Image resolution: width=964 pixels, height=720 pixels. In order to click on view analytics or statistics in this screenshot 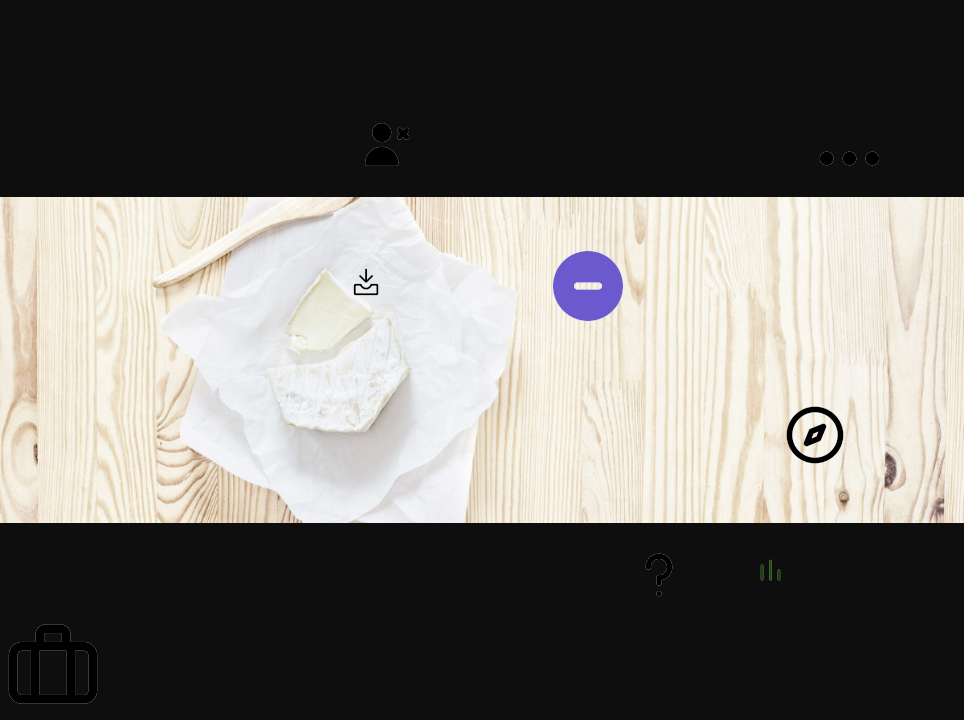, I will do `click(770, 569)`.